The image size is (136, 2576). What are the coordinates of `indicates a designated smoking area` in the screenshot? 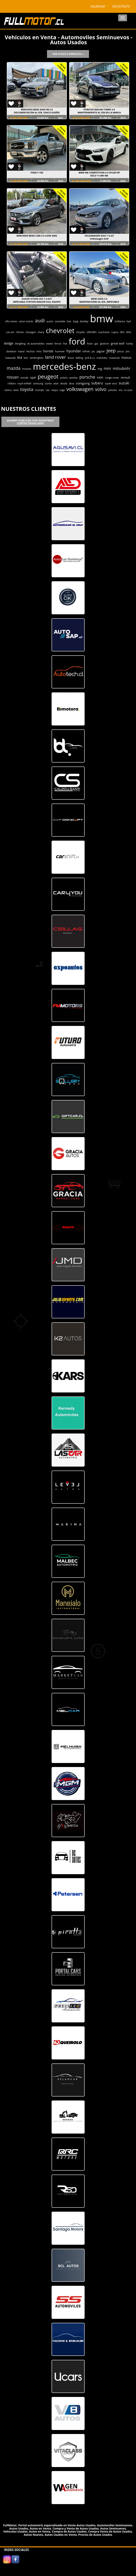 It's located at (39, 965).